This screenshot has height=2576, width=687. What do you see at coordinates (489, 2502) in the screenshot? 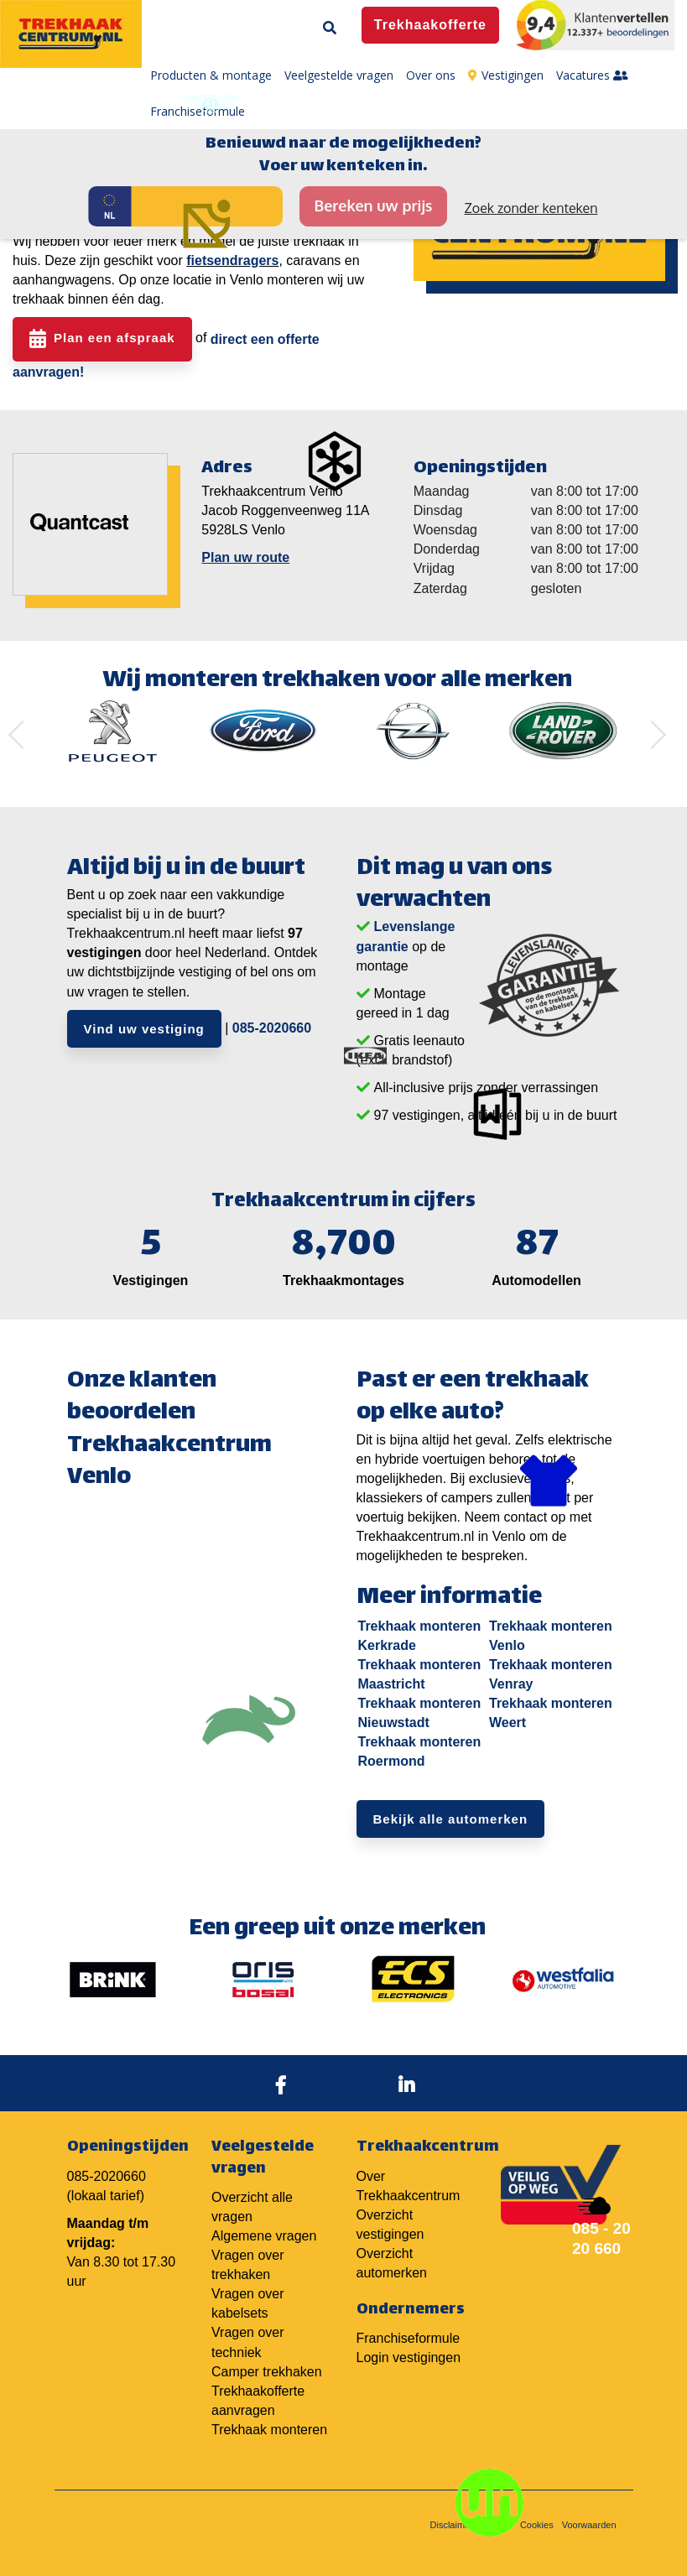
I see `unstop platform logo` at bounding box center [489, 2502].